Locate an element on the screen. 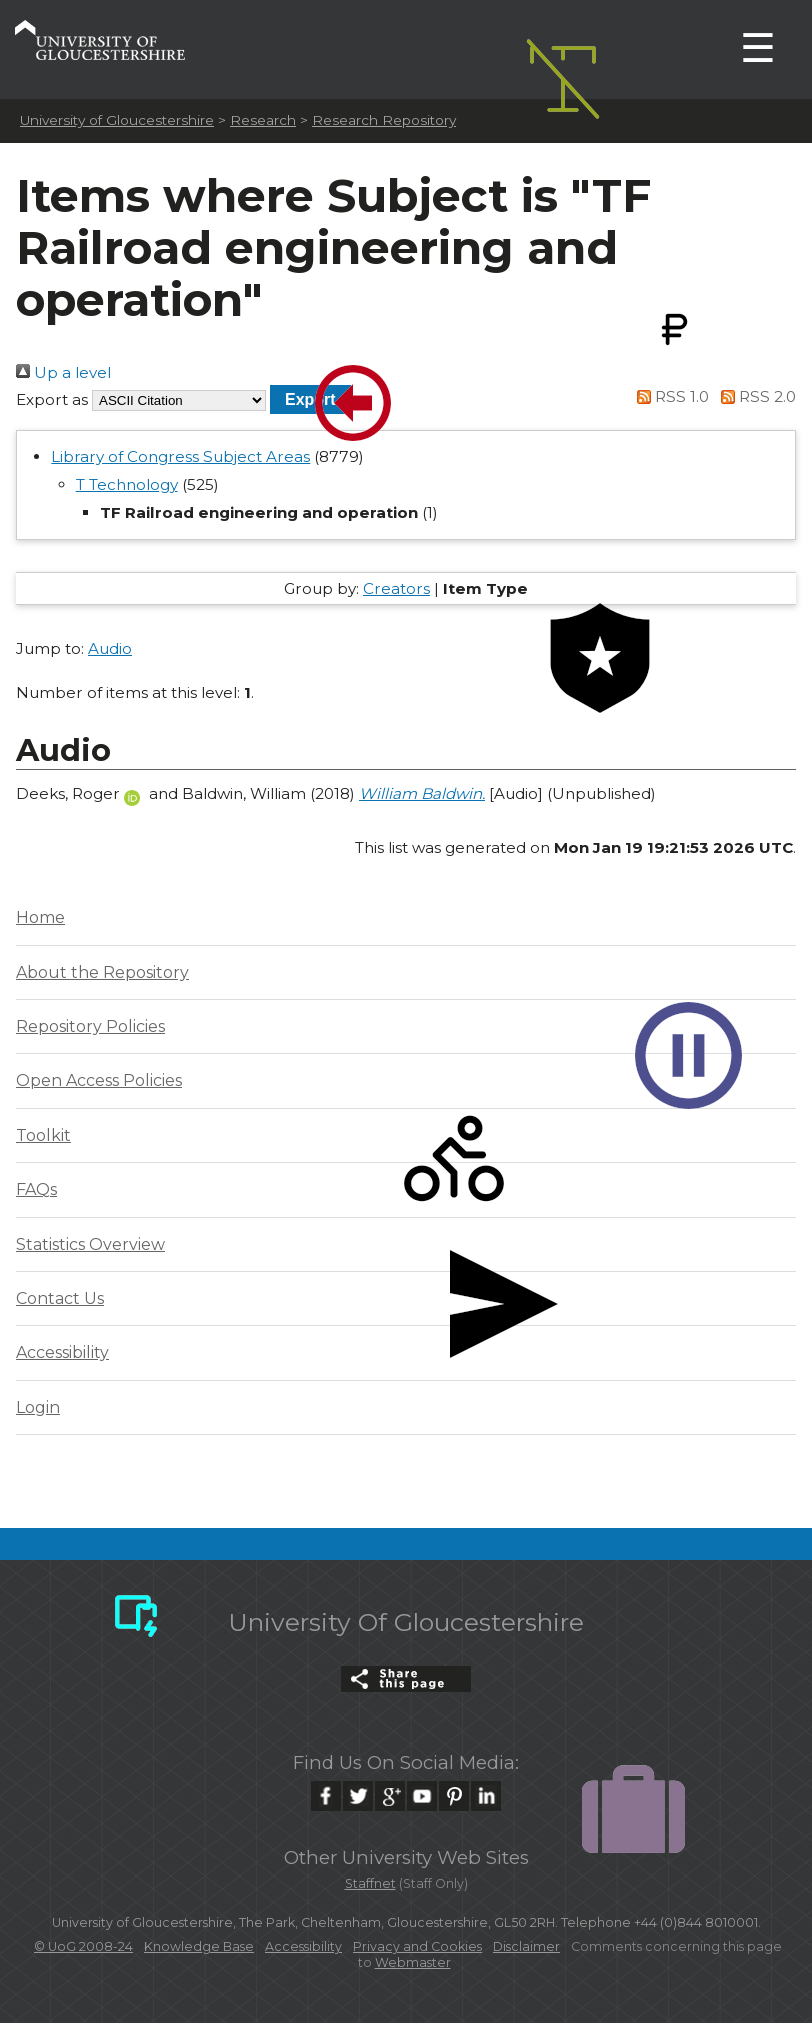 This screenshot has height=2023, width=812. pause media playback is located at coordinates (688, 1055).